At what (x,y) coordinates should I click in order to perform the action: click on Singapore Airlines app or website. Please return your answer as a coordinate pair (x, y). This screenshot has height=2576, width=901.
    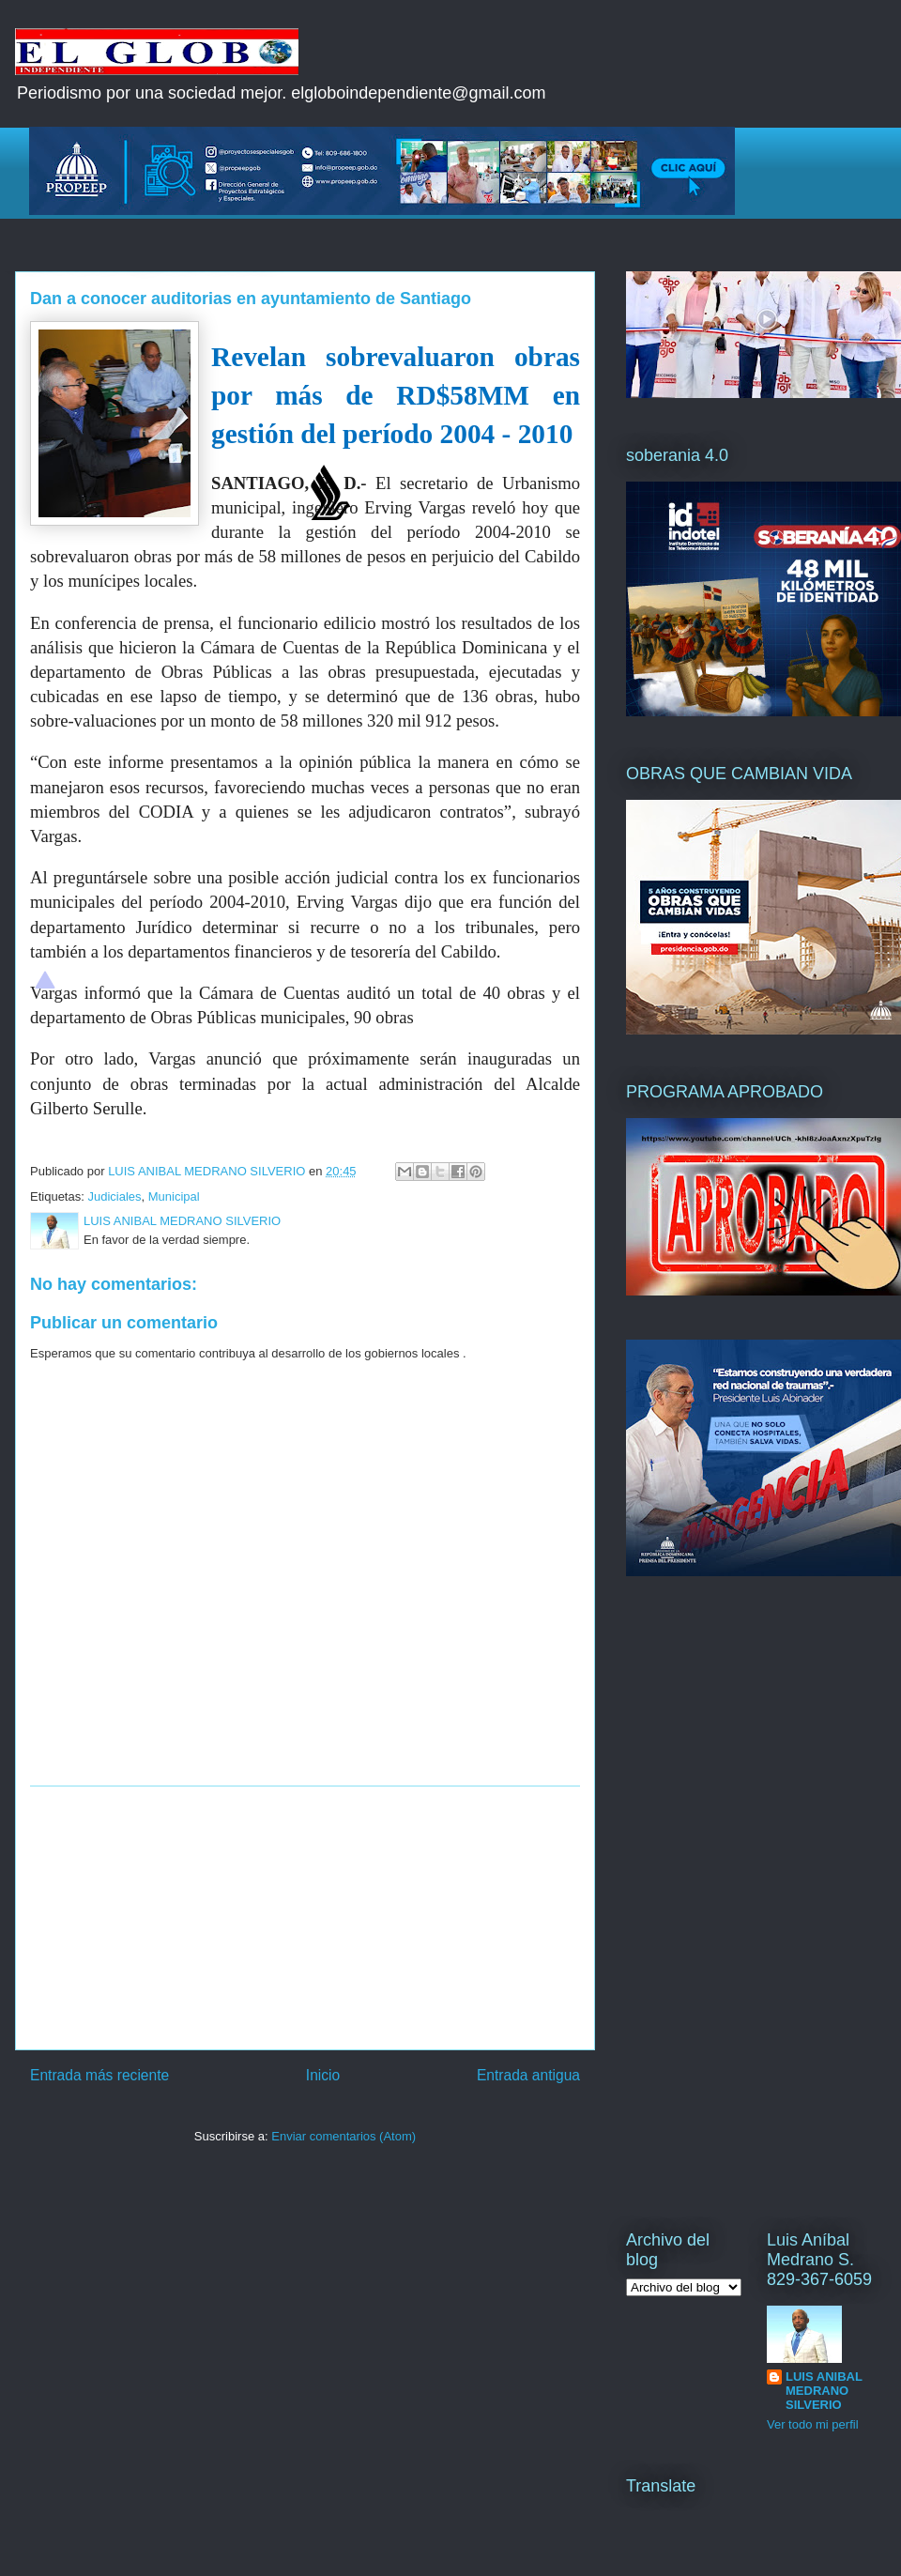
    Looking at the image, I should click on (330, 492).